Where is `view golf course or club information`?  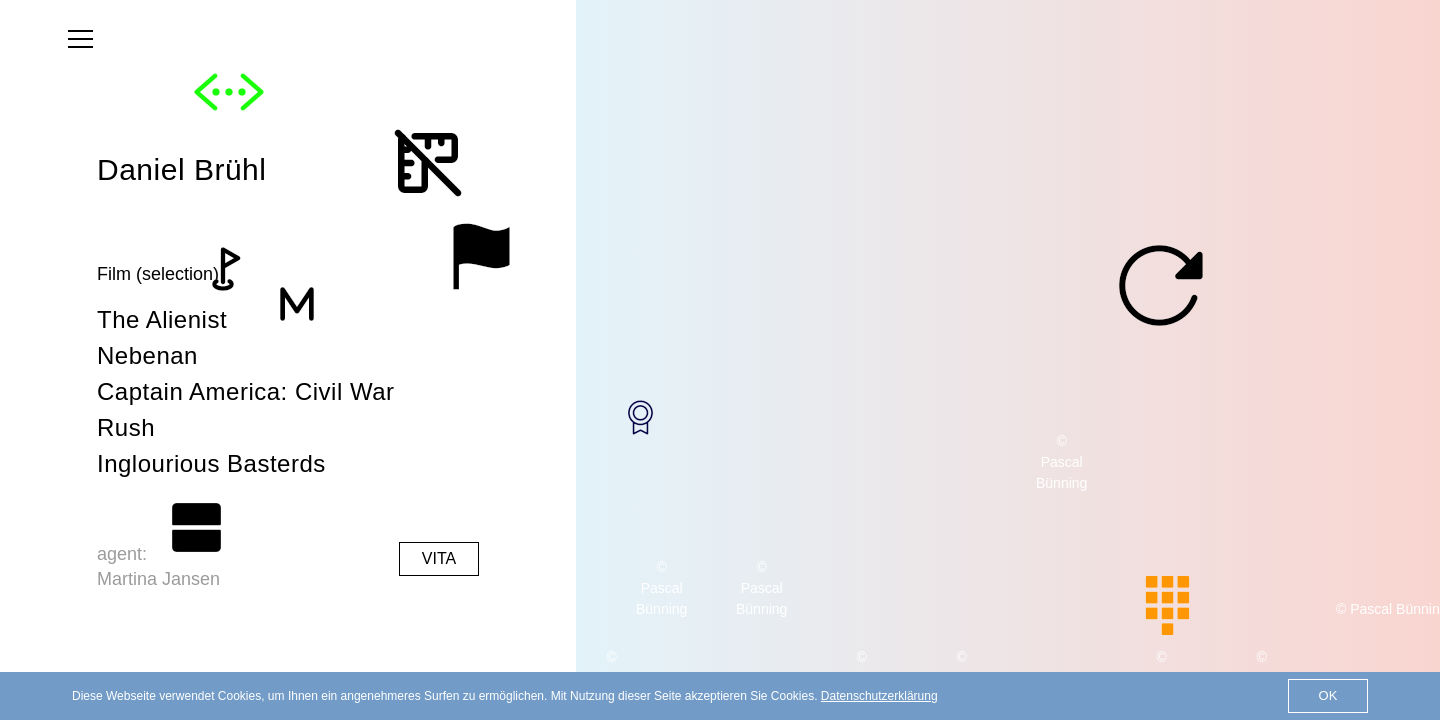 view golf course or club information is located at coordinates (223, 269).